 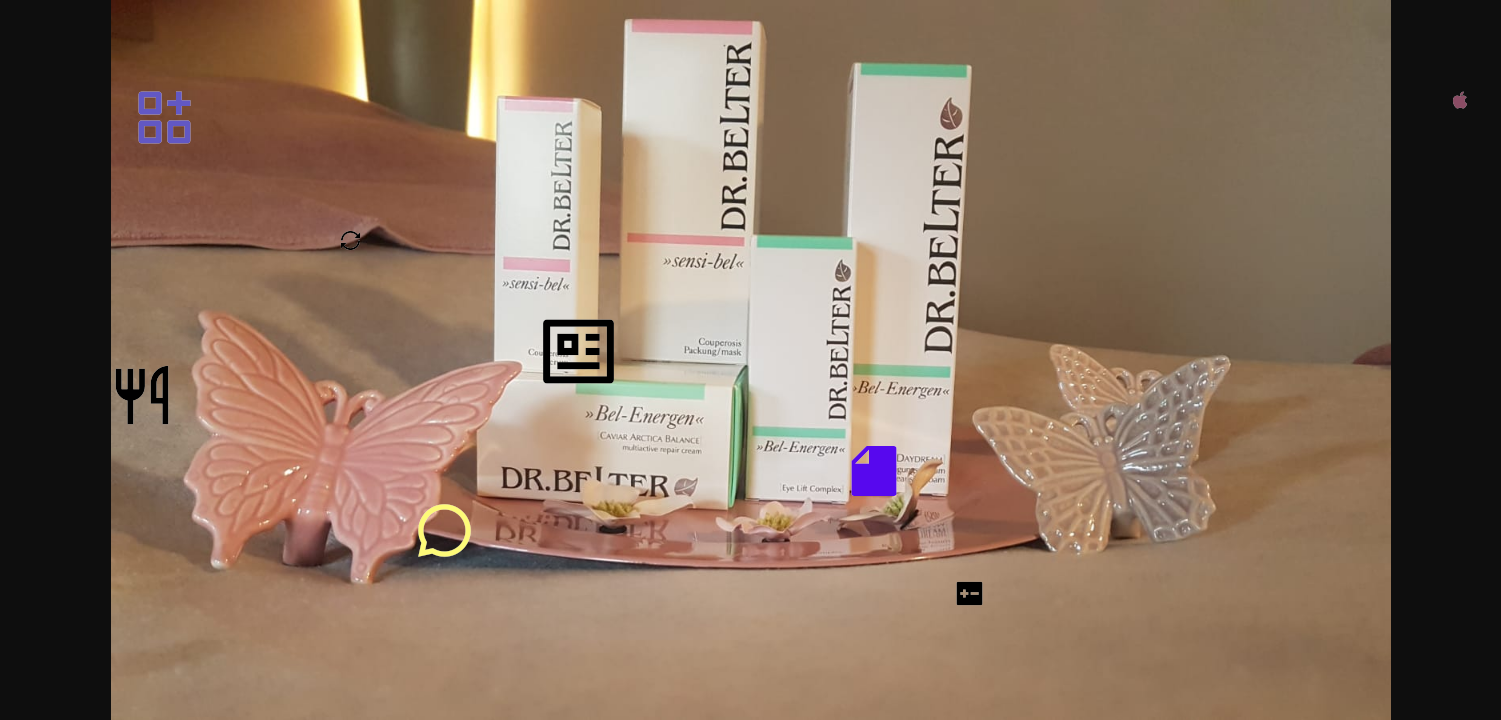 What do you see at coordinates (164, 117) in the screenshot?
I see `add a new function or module` at bounding box center [164, 117].